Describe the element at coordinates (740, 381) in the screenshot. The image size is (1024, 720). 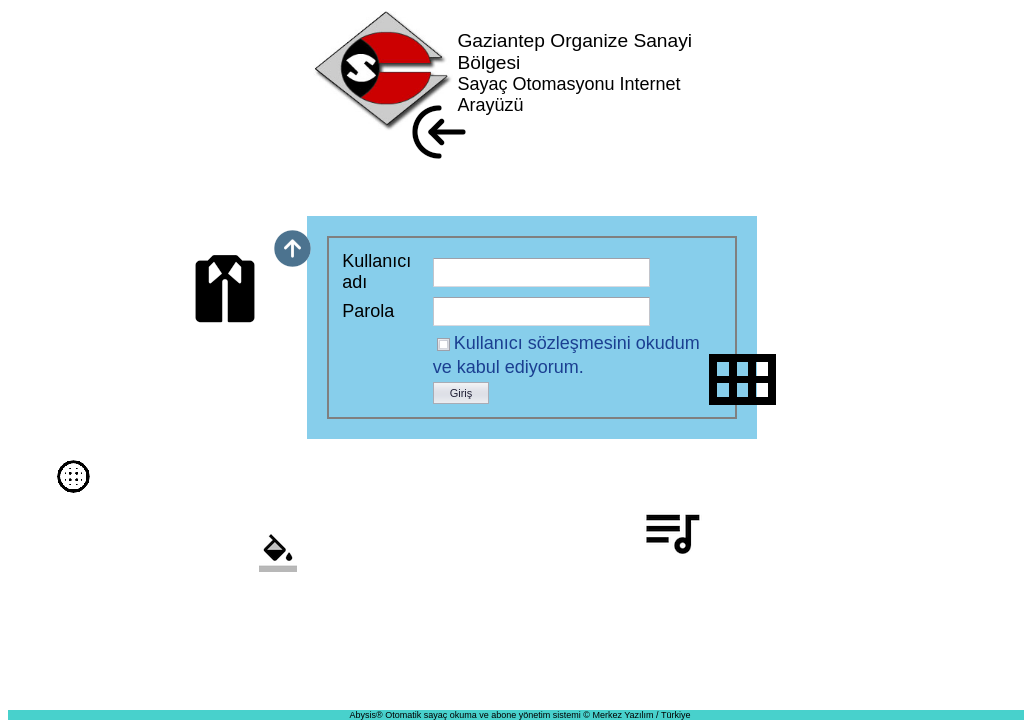
I see `switch to grid view` at that location.